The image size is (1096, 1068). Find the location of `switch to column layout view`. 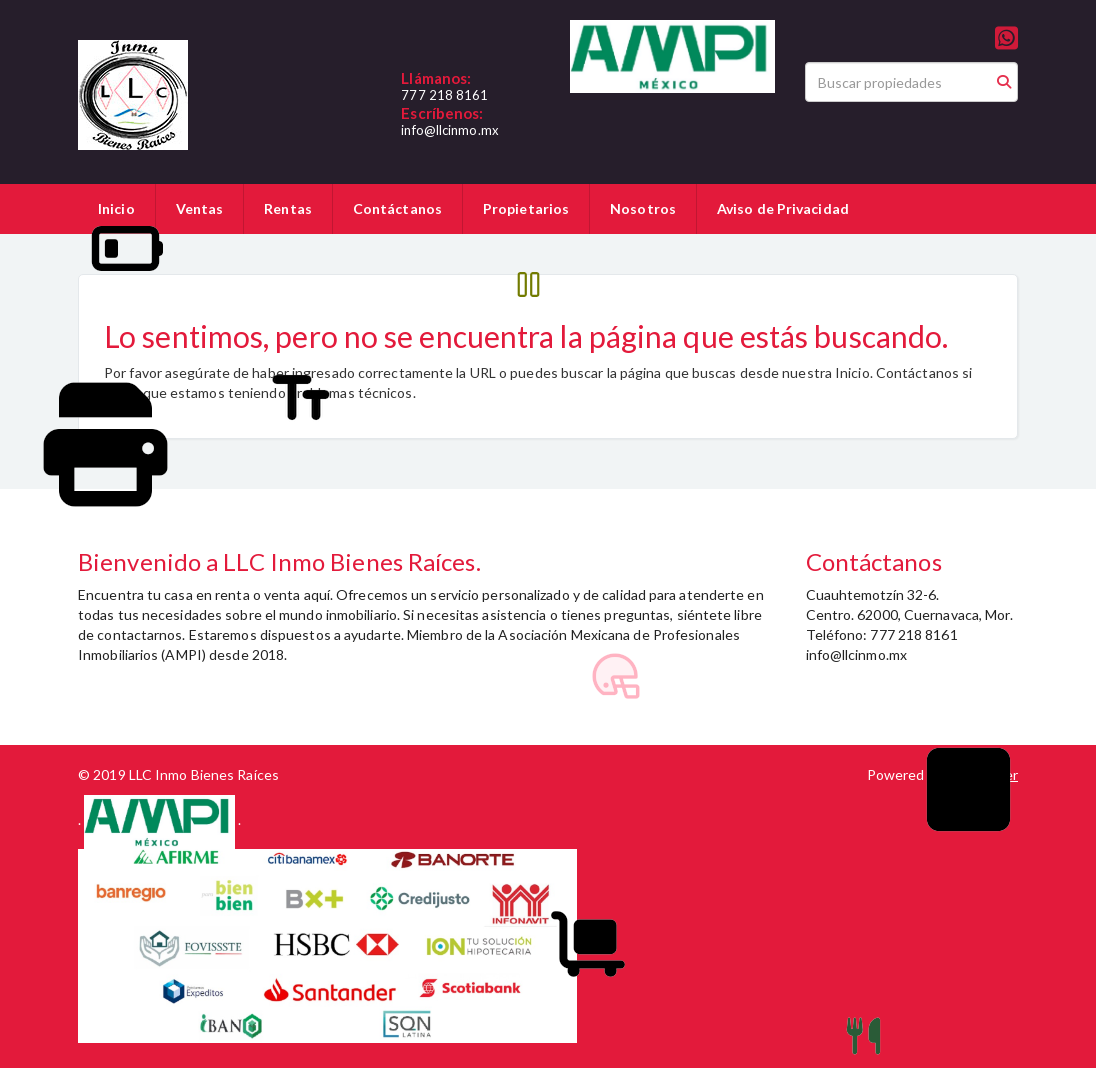

switch to column layout view is located at coordinates (528, 284).